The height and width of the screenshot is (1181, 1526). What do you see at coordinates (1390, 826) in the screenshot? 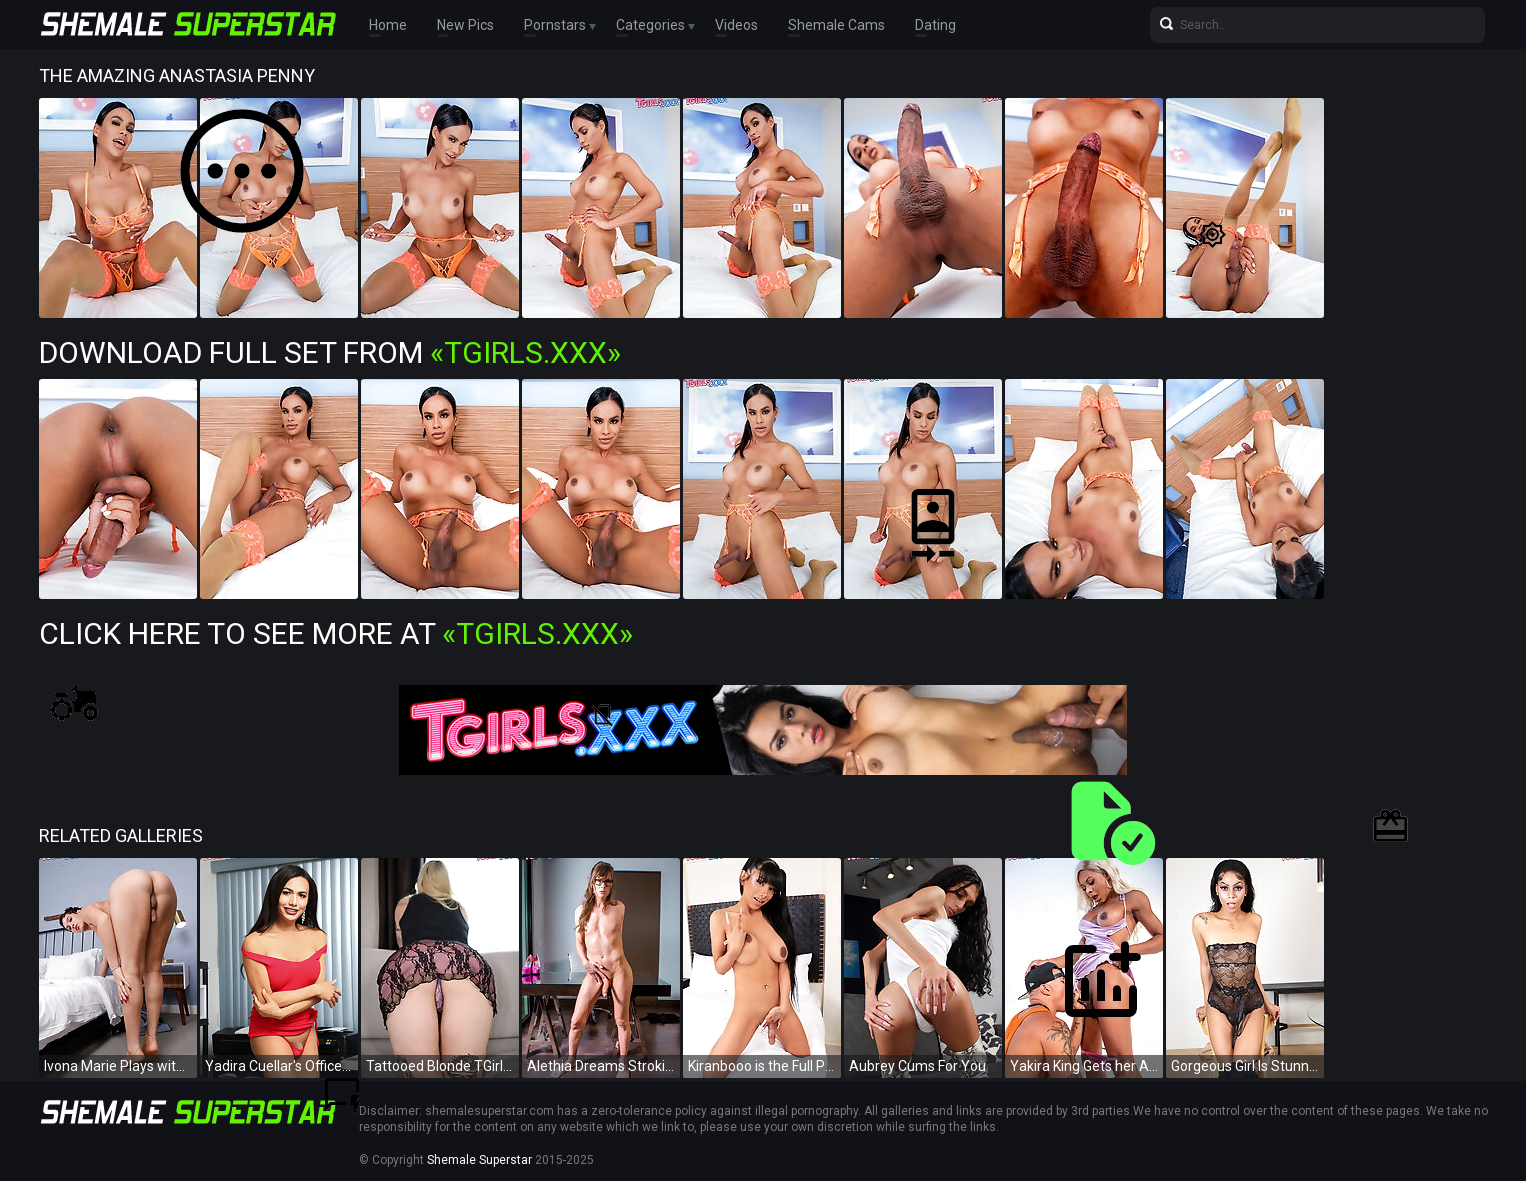
I see `redeem a gift card or promotional code` at bounding box center [1390, 826].